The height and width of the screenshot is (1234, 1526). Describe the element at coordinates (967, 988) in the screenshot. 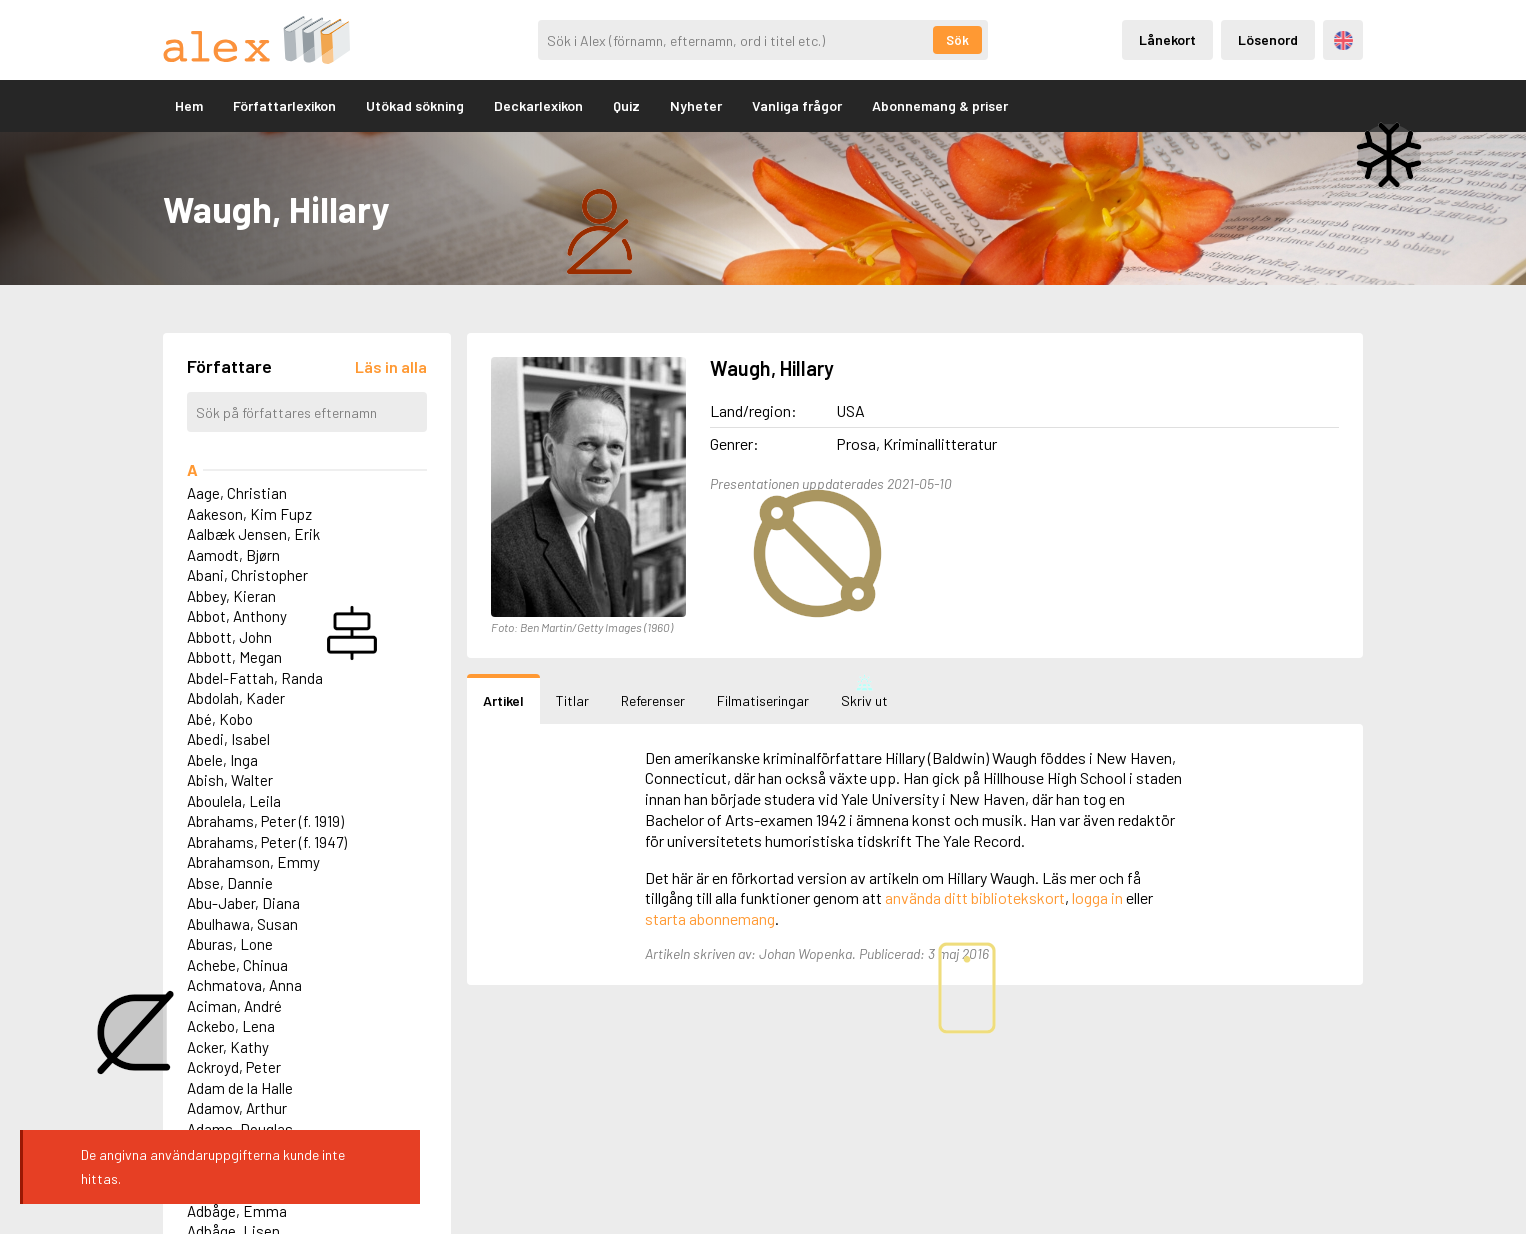

I see `access device camera through mobile` at that location.